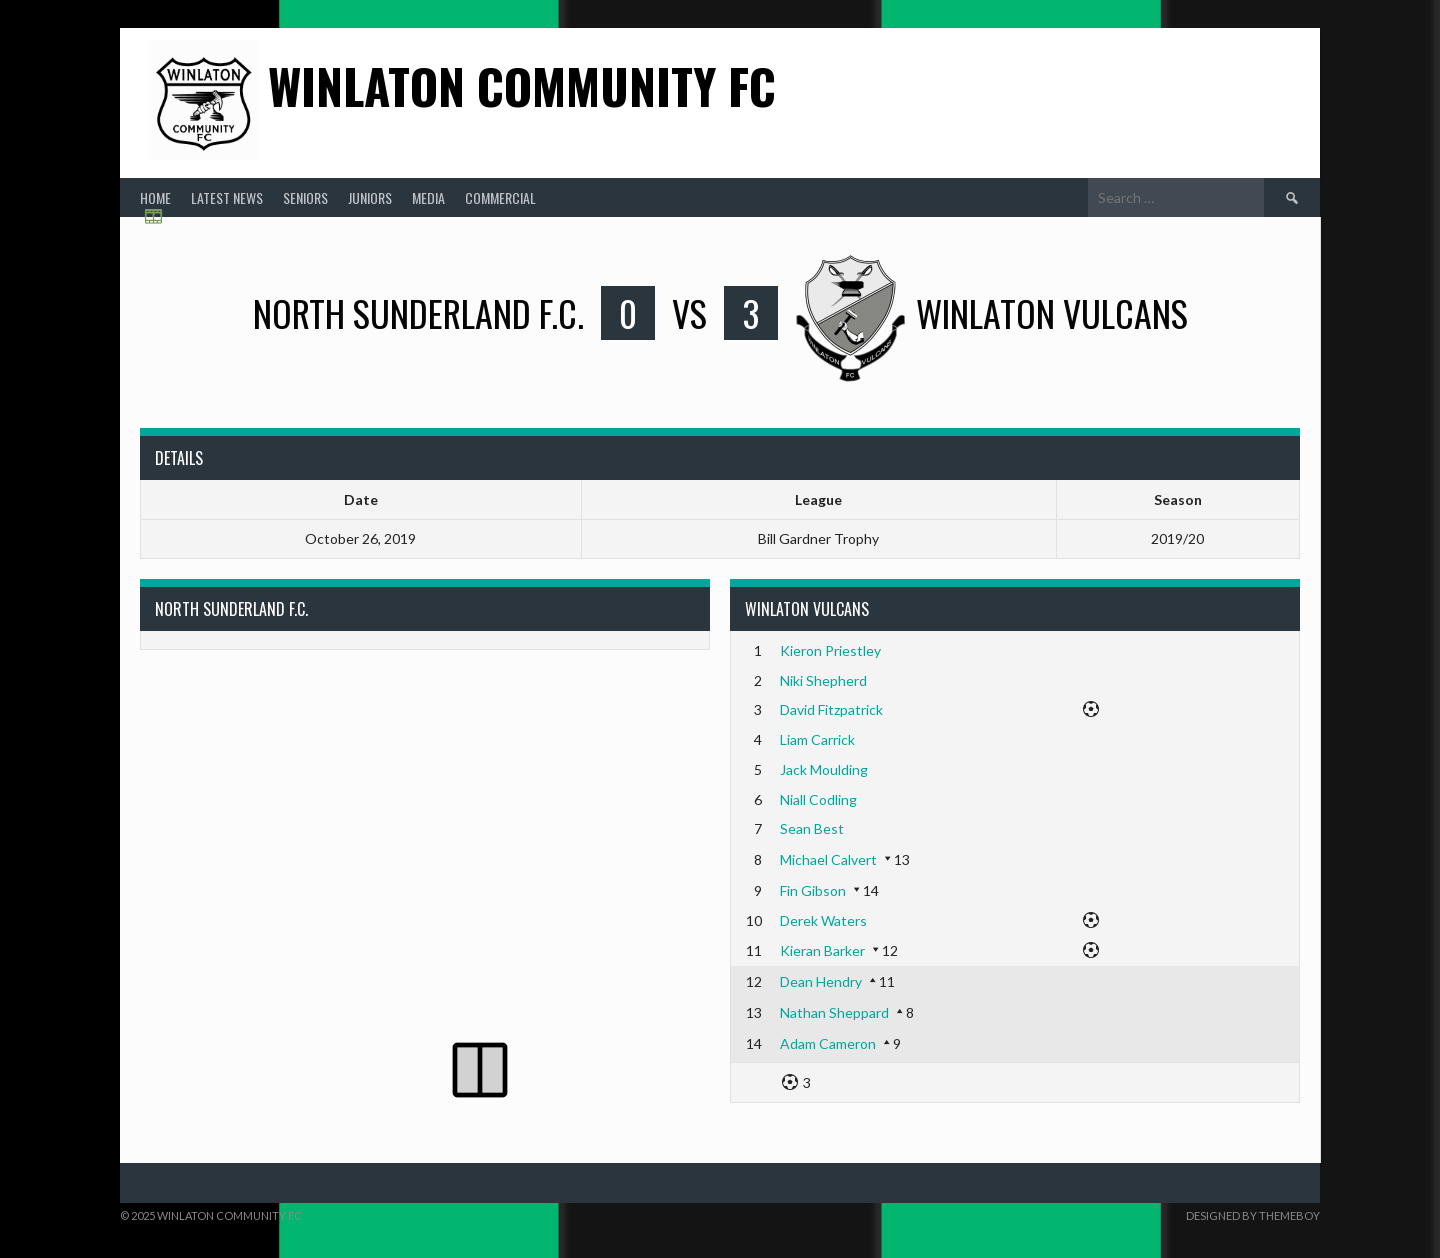 Image resolution: width=1440 pixels, height=1258 pixels. What do you see at coordinates (153, 216) in the screenshot?
I see `view video or film content` at bounding box center [153, 216].